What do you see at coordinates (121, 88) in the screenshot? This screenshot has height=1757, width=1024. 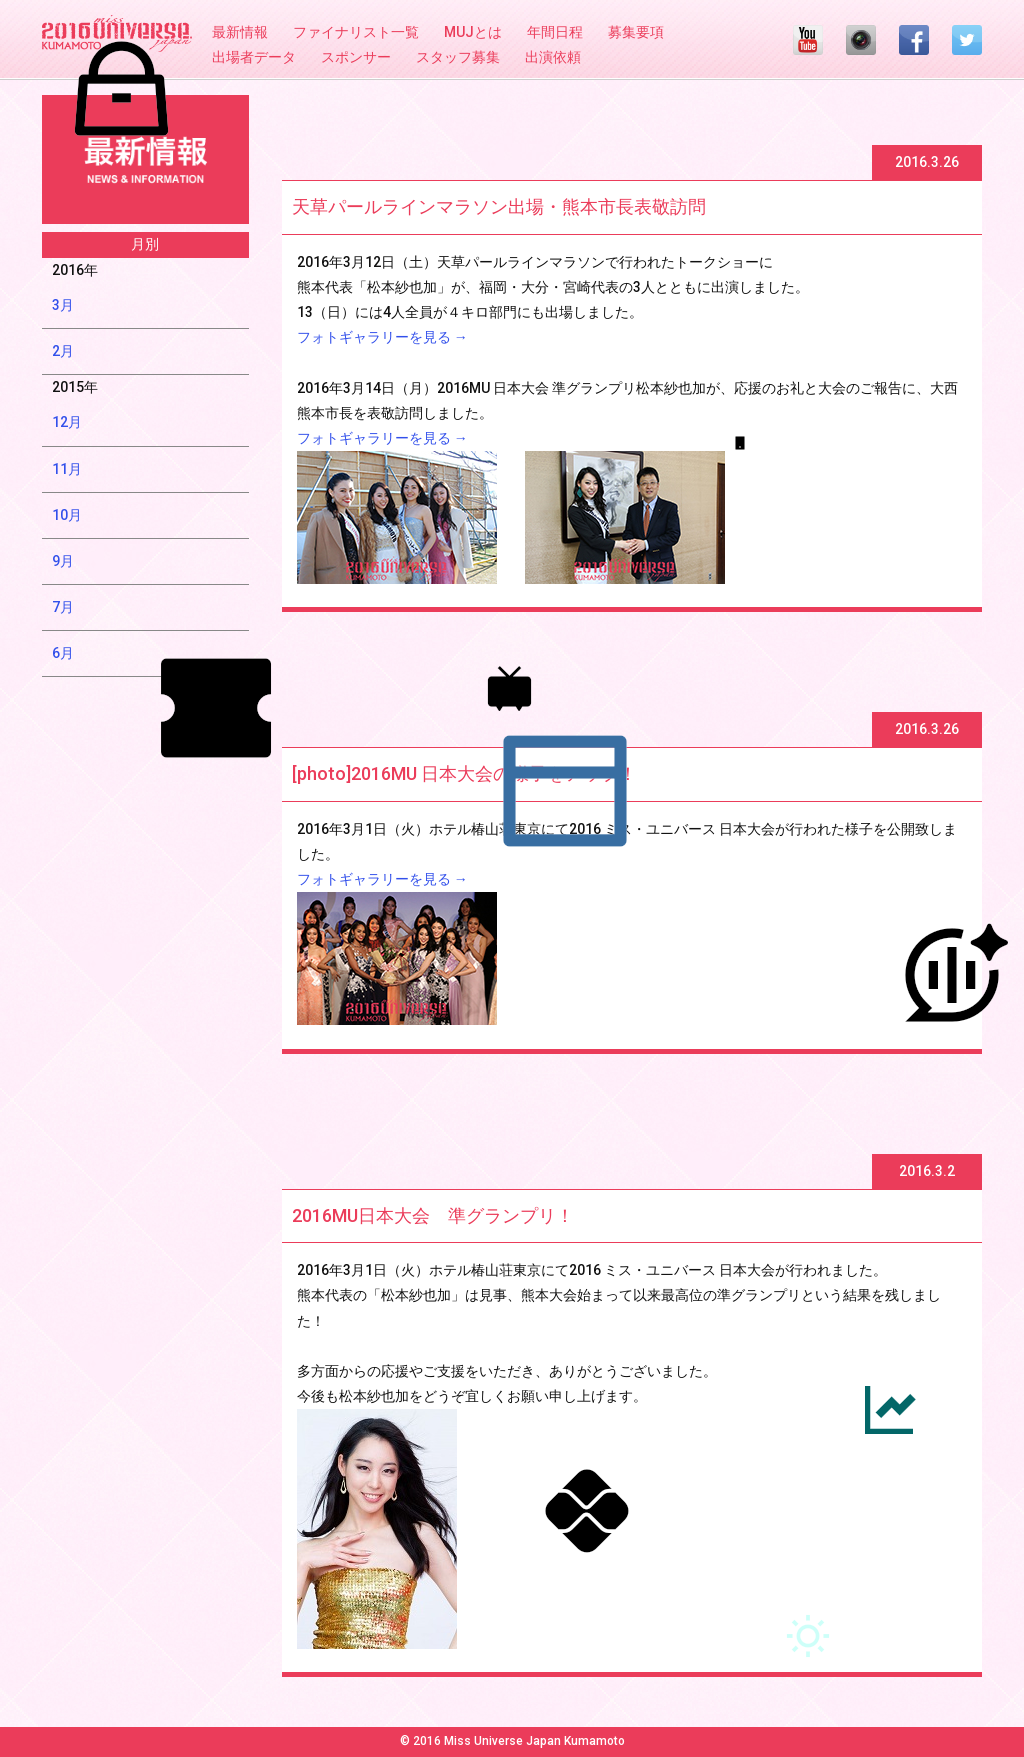 I see `view your shopping bag` at bounding box center [121, 88].